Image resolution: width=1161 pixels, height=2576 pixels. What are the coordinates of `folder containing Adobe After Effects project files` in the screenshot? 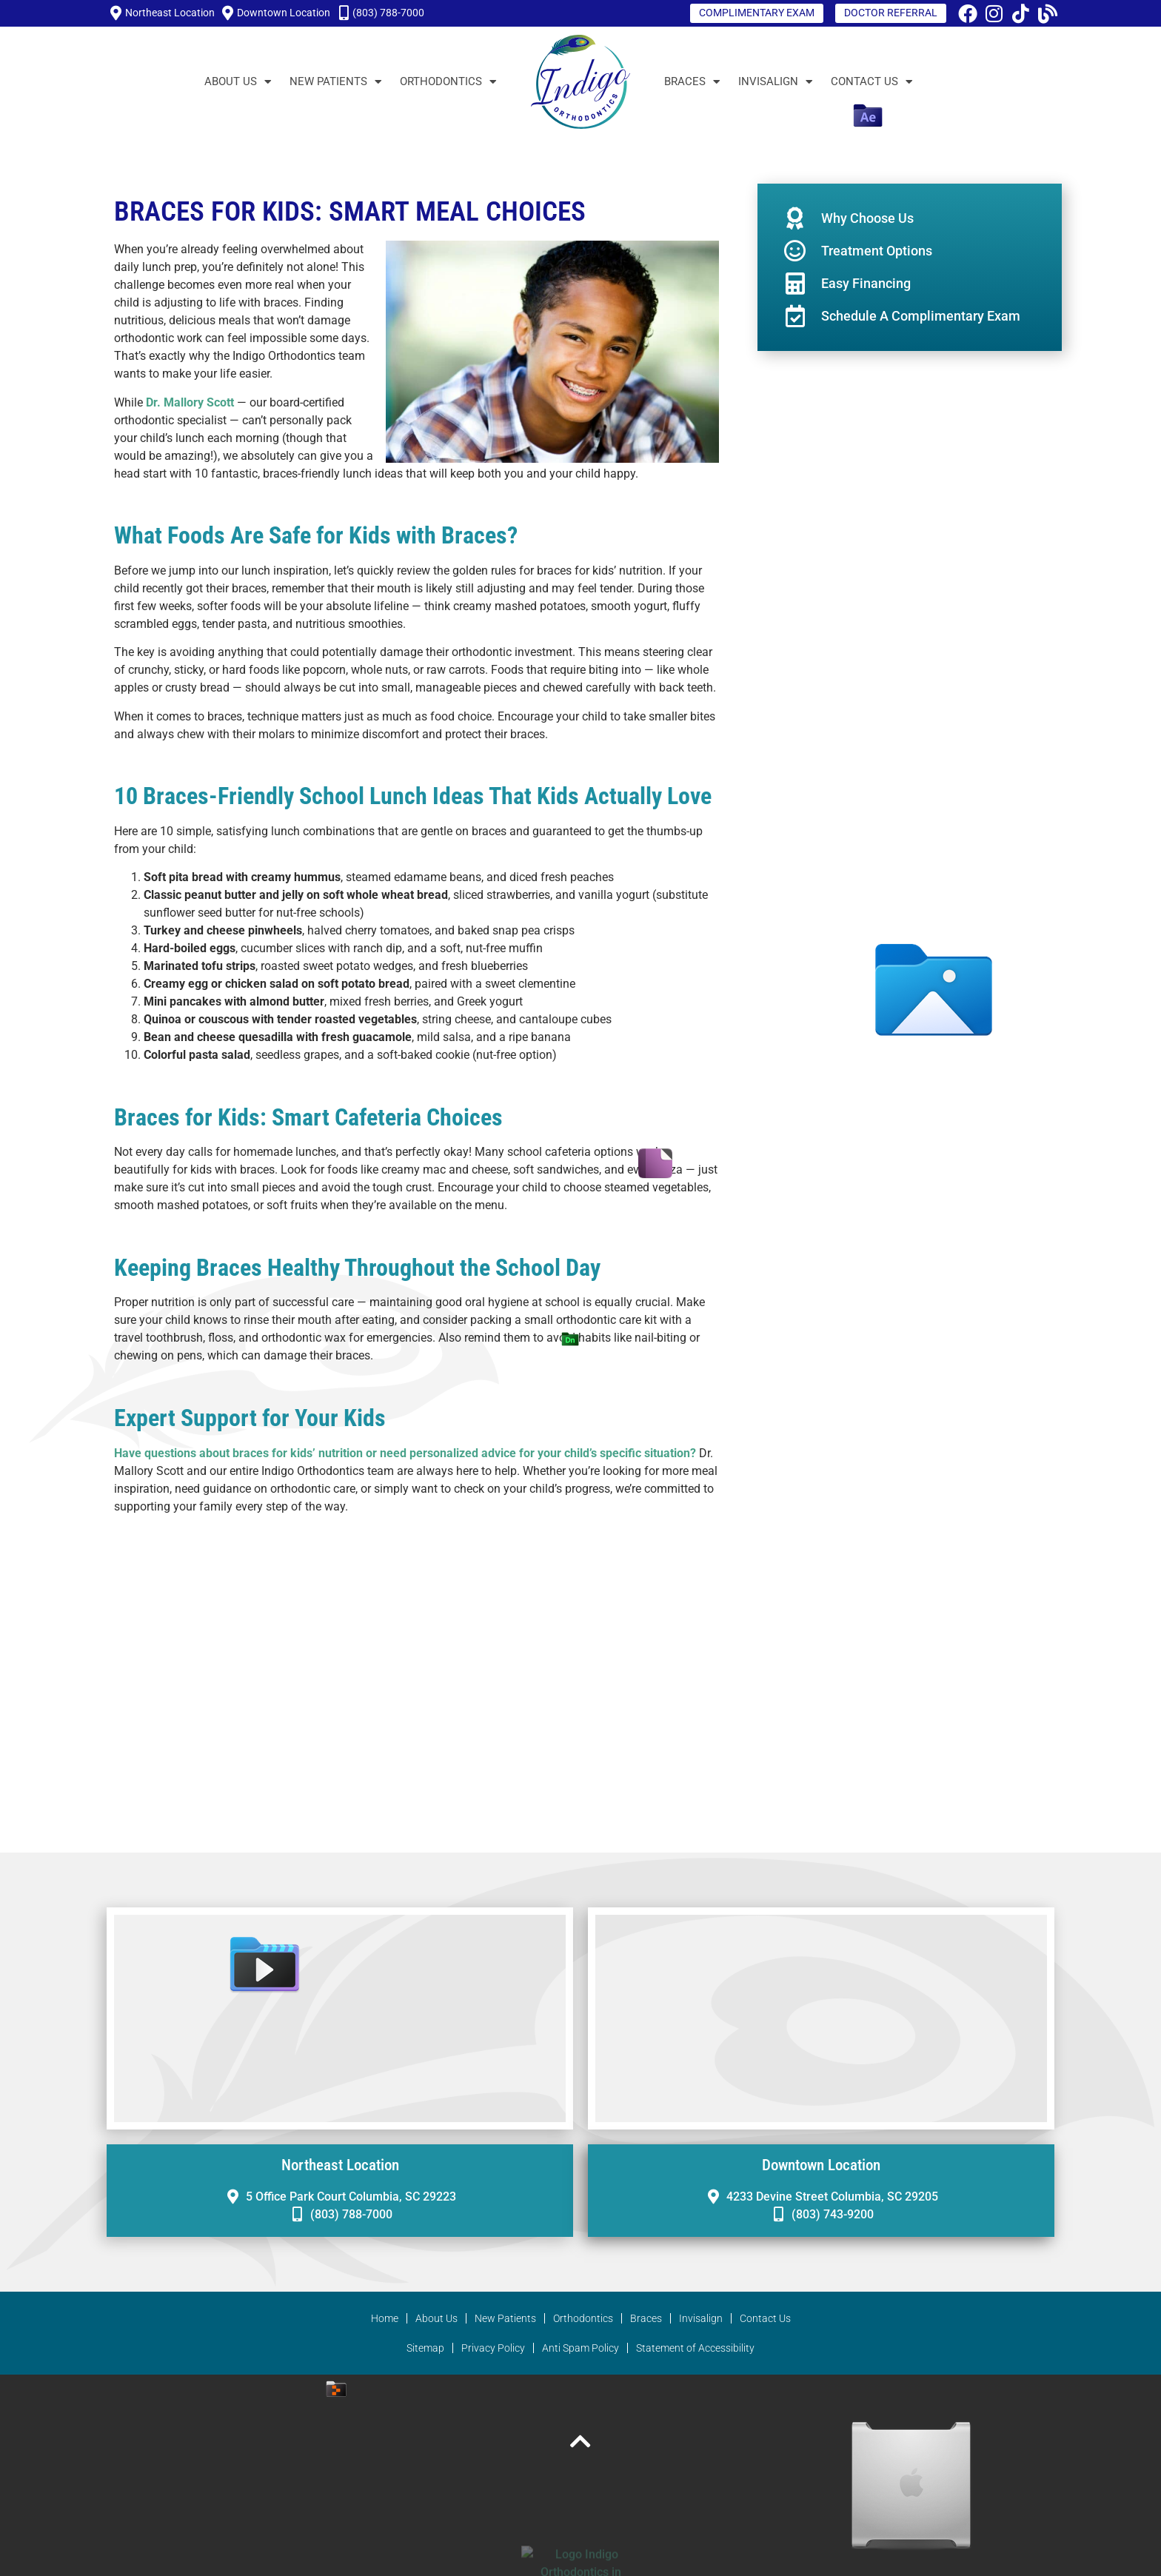 It's located at (868, 116).